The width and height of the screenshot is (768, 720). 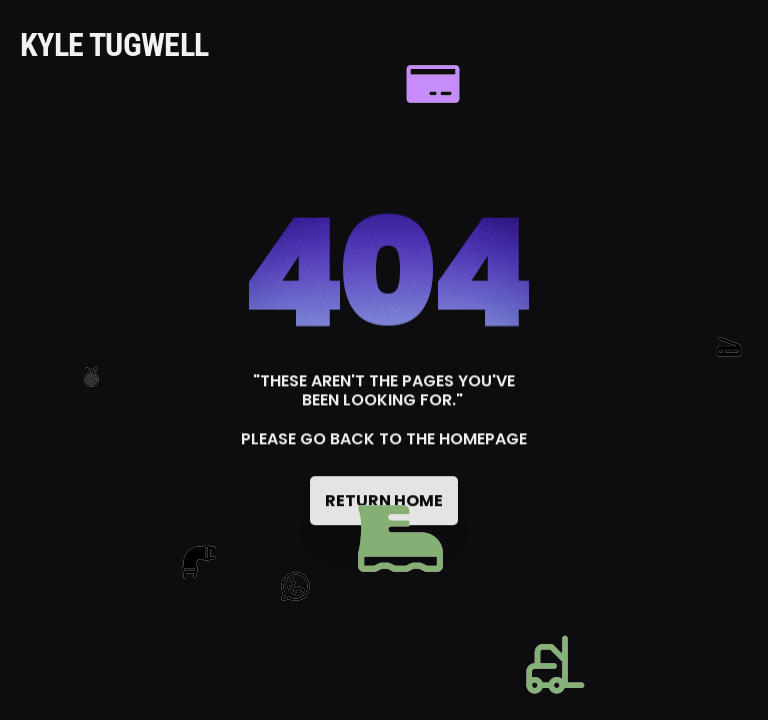 I want to click on plumbing or pipe connection settings, so click(x=197, y=560).